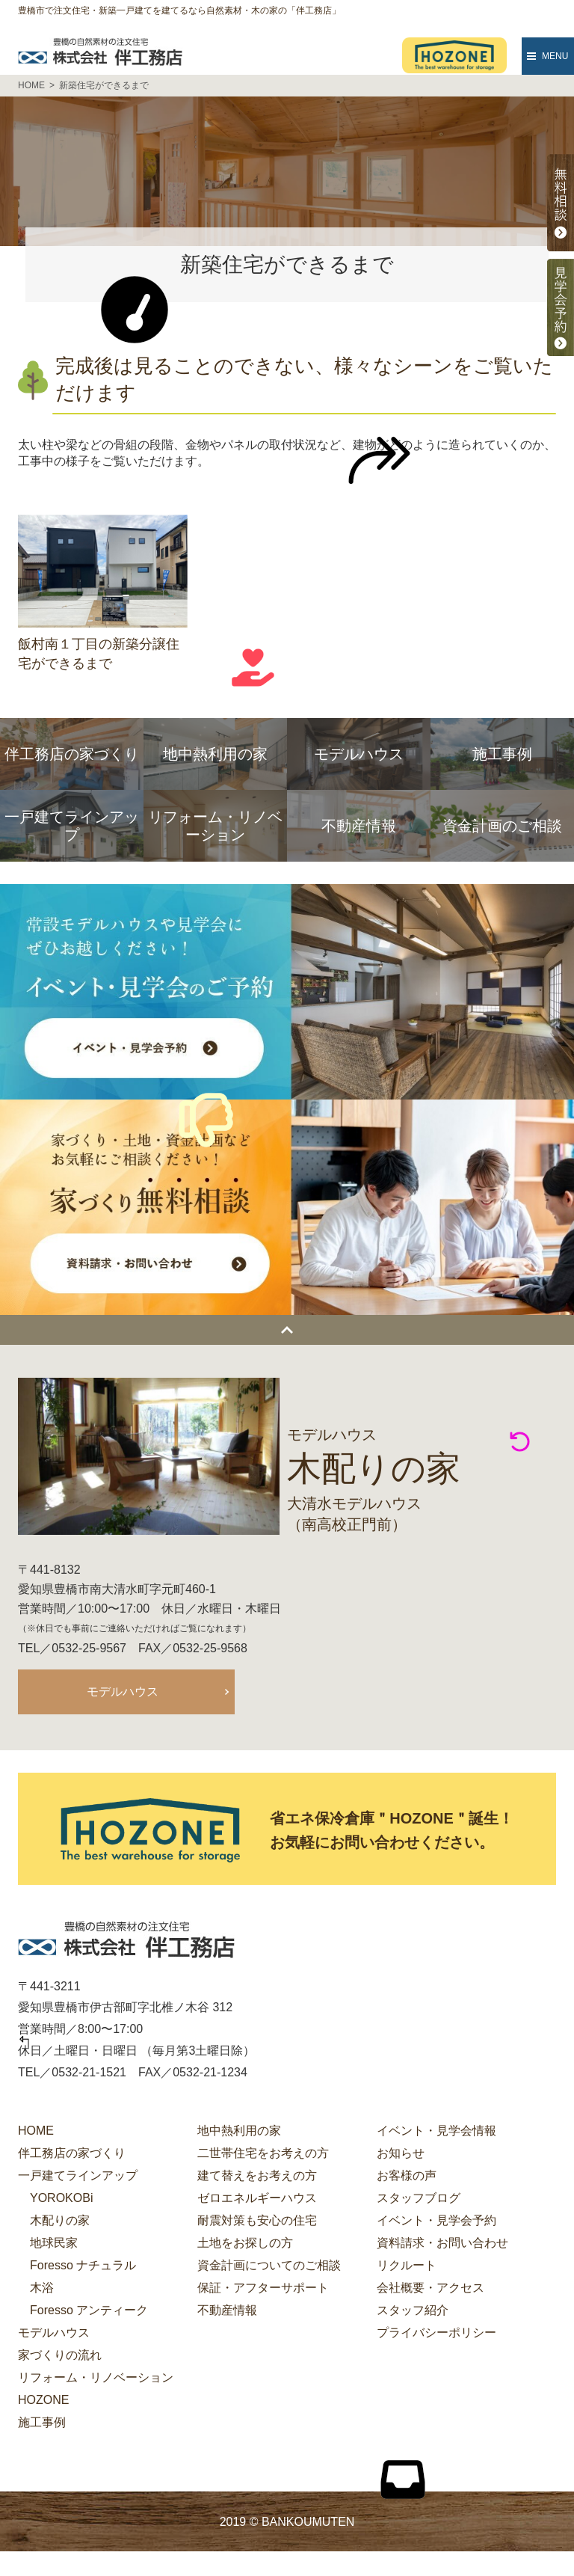  What do you see at coordinates (208, 1118) in the screenshot?
I see `dislike or downvote content` at bounding box center [208, 1118].